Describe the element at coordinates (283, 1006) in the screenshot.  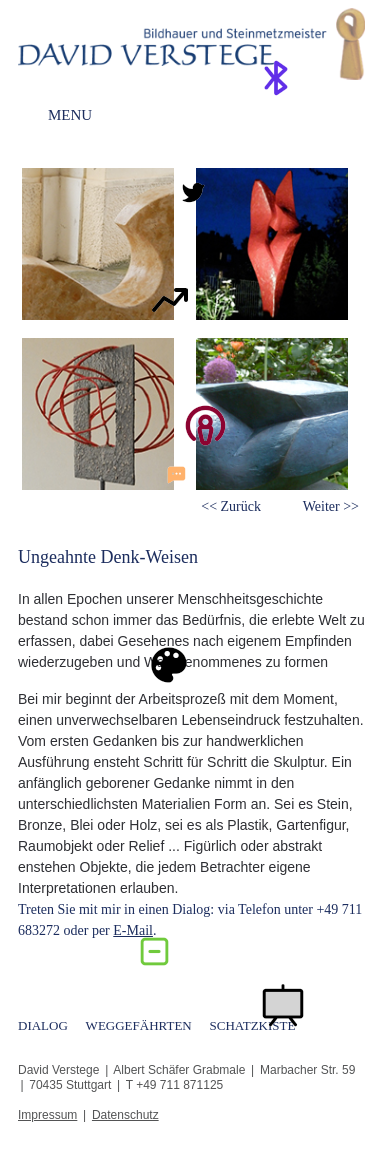
I see `start or view a presentation` at that location.